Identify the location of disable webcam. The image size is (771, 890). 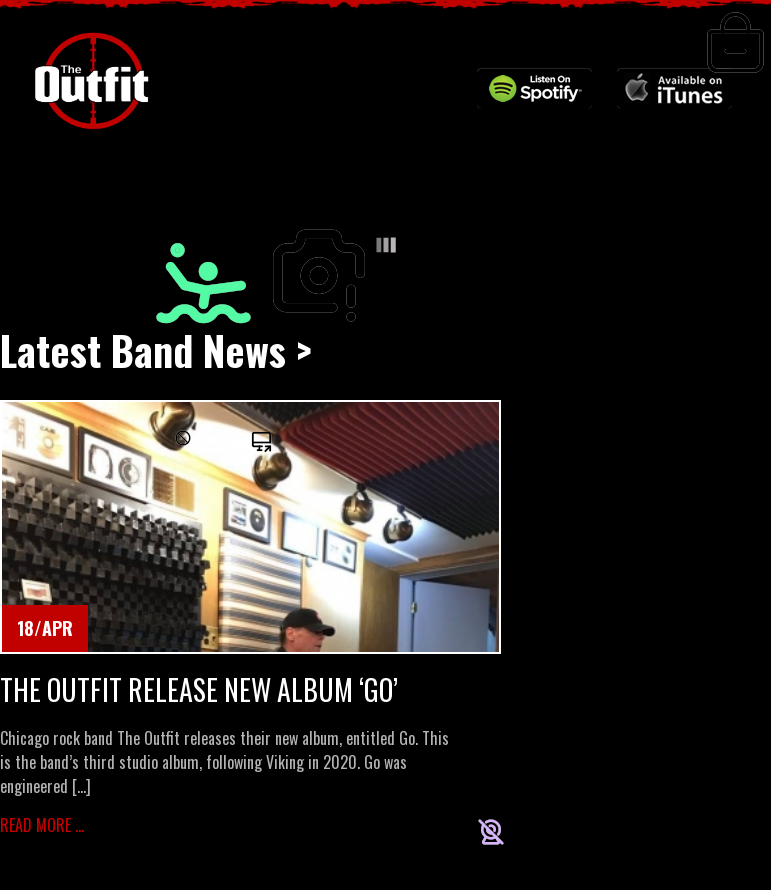
(491, 832).